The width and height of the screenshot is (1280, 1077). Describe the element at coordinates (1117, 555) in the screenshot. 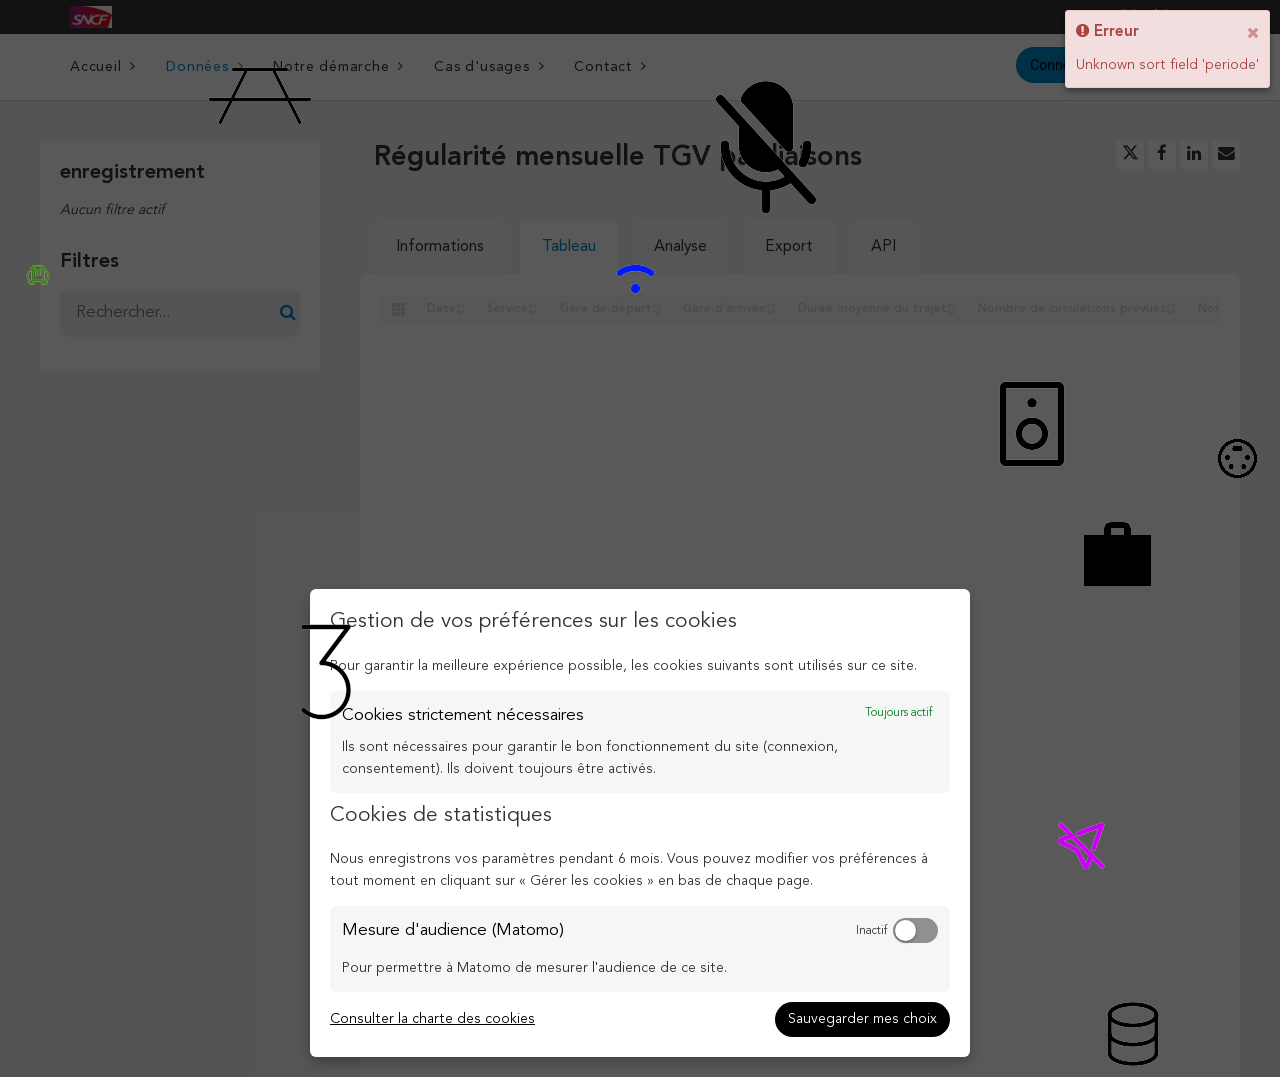

I see `access work-related files or documents` at that location.